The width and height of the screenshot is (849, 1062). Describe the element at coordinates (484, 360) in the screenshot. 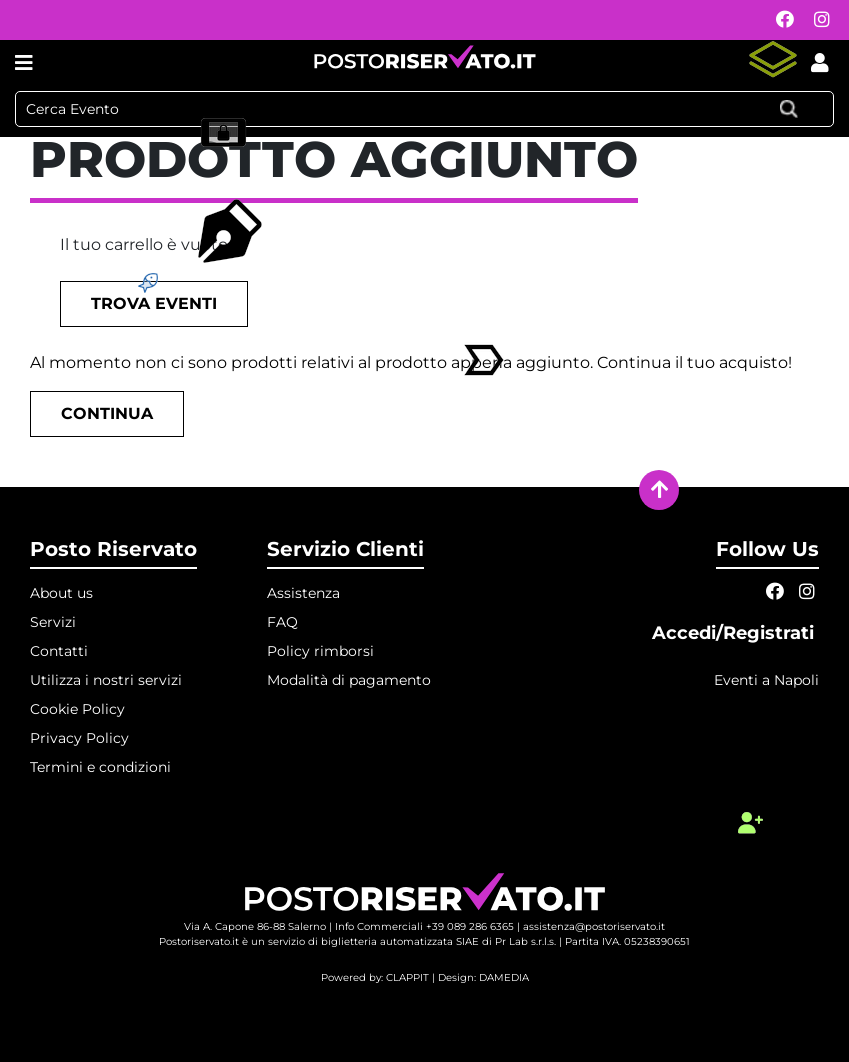

I see `mark a message or item as important` at that location.